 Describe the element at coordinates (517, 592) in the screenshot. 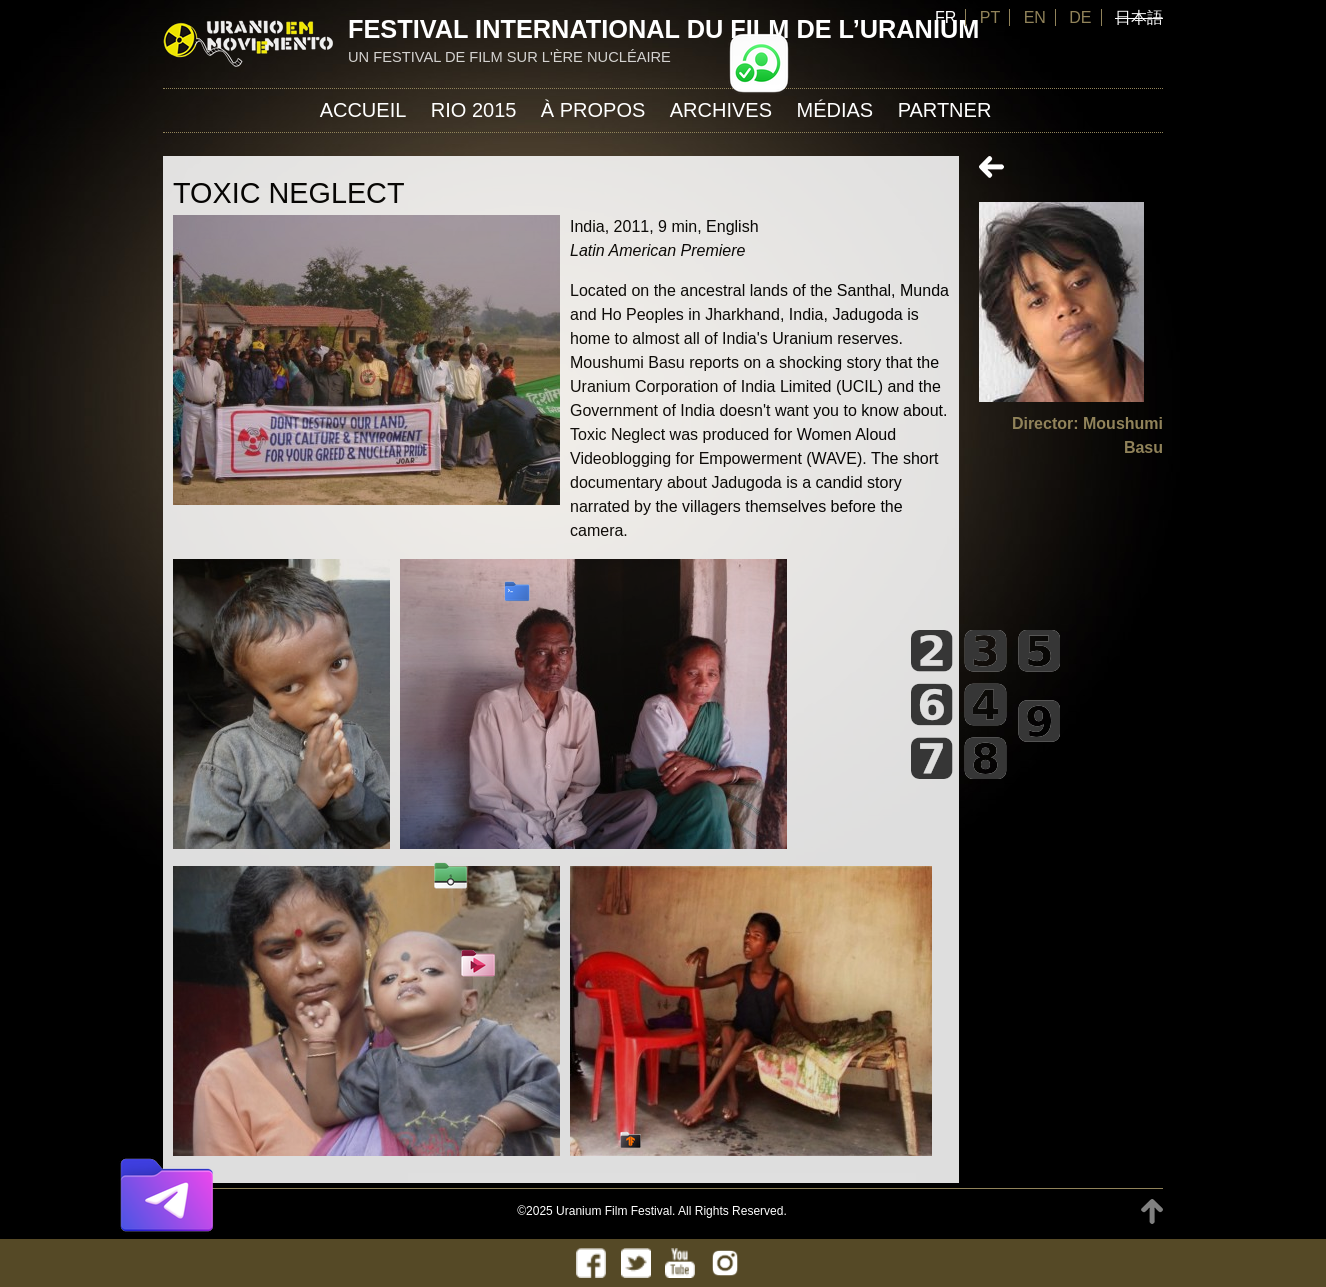

I see `open folder containing powershell scripts` at that location.